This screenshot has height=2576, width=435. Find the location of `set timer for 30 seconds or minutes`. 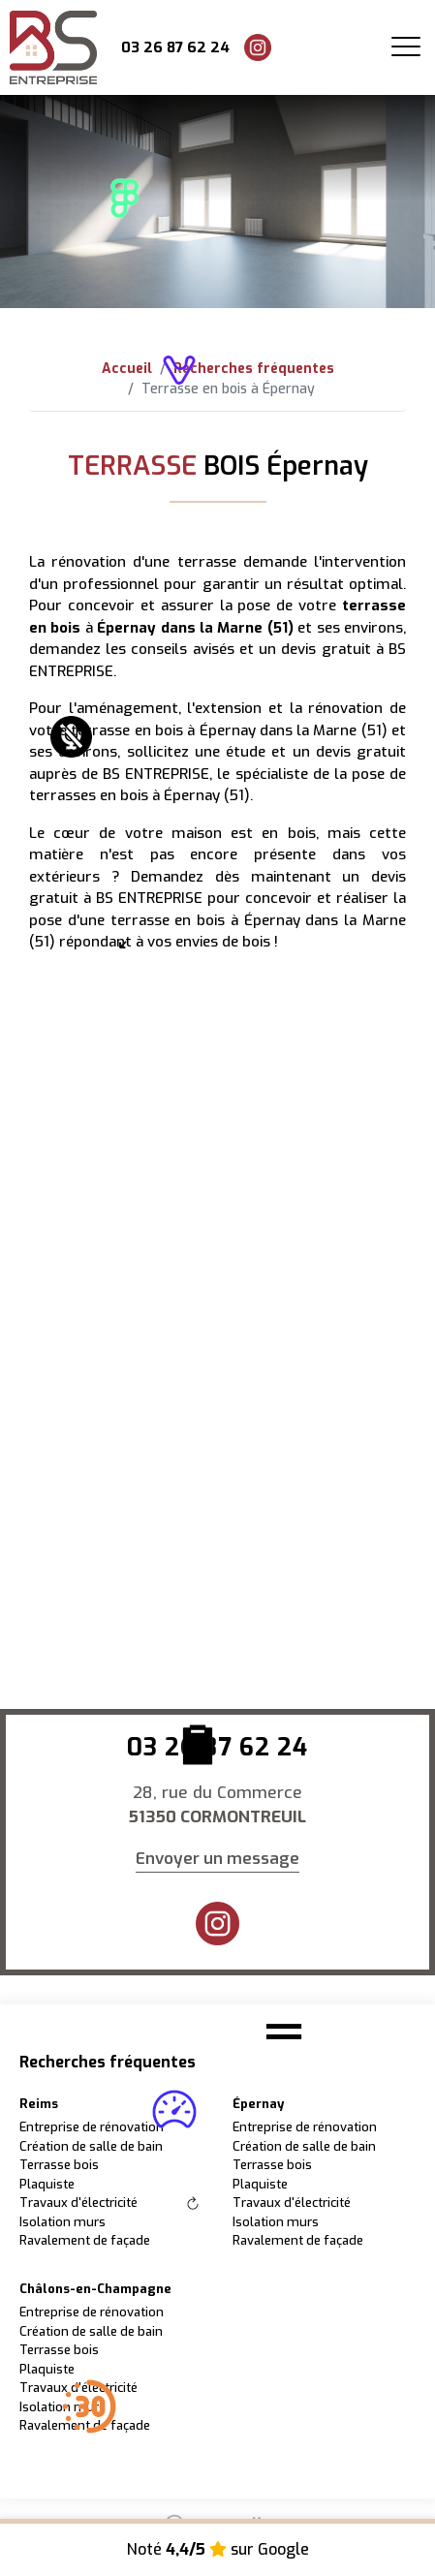

set timer for 30 seconds or minutes is located at coordinates (89, 2406).